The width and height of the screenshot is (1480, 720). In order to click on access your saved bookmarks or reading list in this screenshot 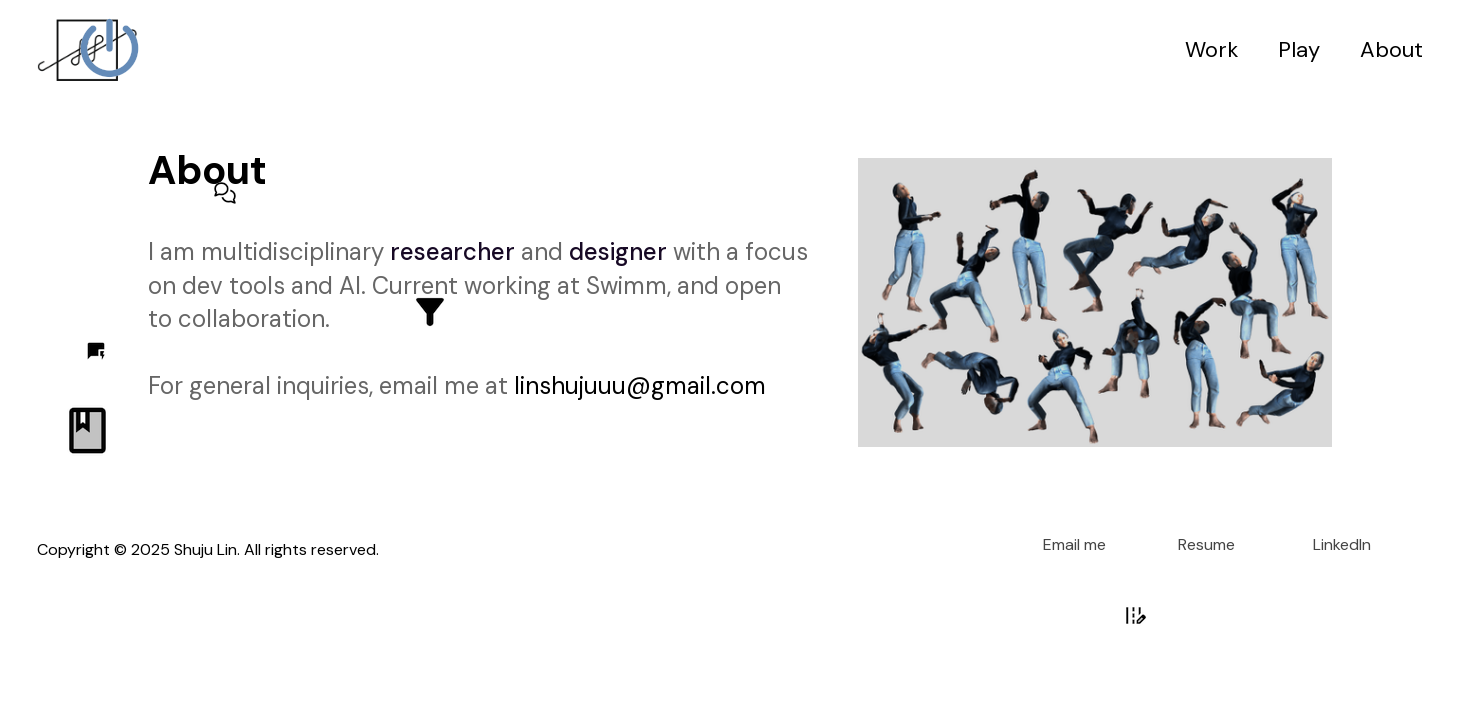, I will do `click(87, 430)`.